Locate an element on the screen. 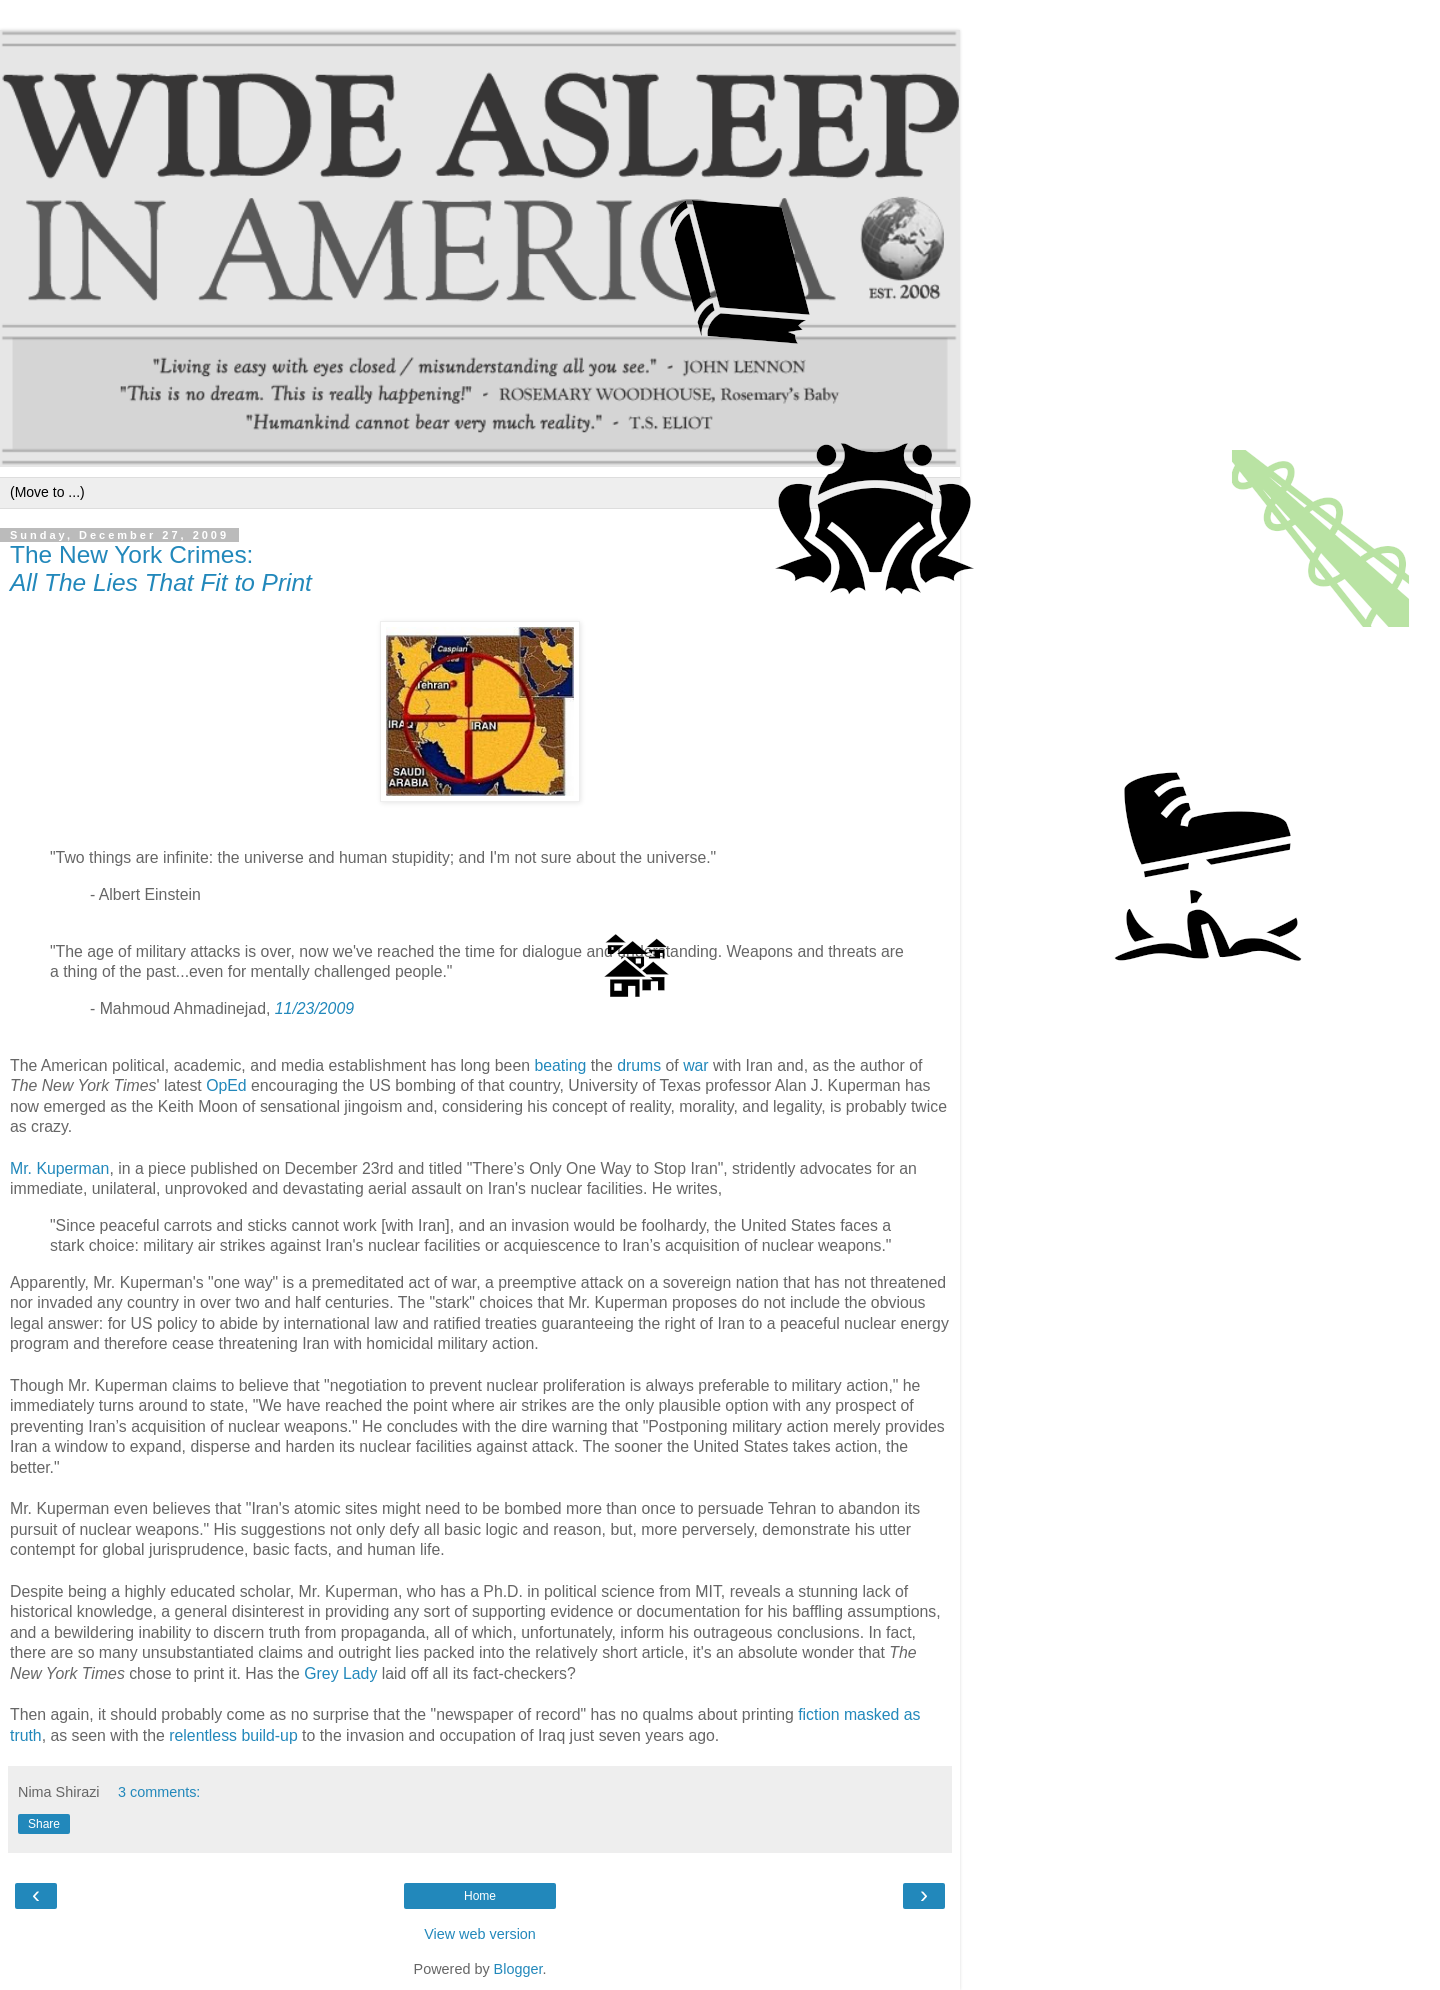 The height and width of the screenshot is (1990, 1440). activate wave or beam attack is located at coordinates (1320, 538).